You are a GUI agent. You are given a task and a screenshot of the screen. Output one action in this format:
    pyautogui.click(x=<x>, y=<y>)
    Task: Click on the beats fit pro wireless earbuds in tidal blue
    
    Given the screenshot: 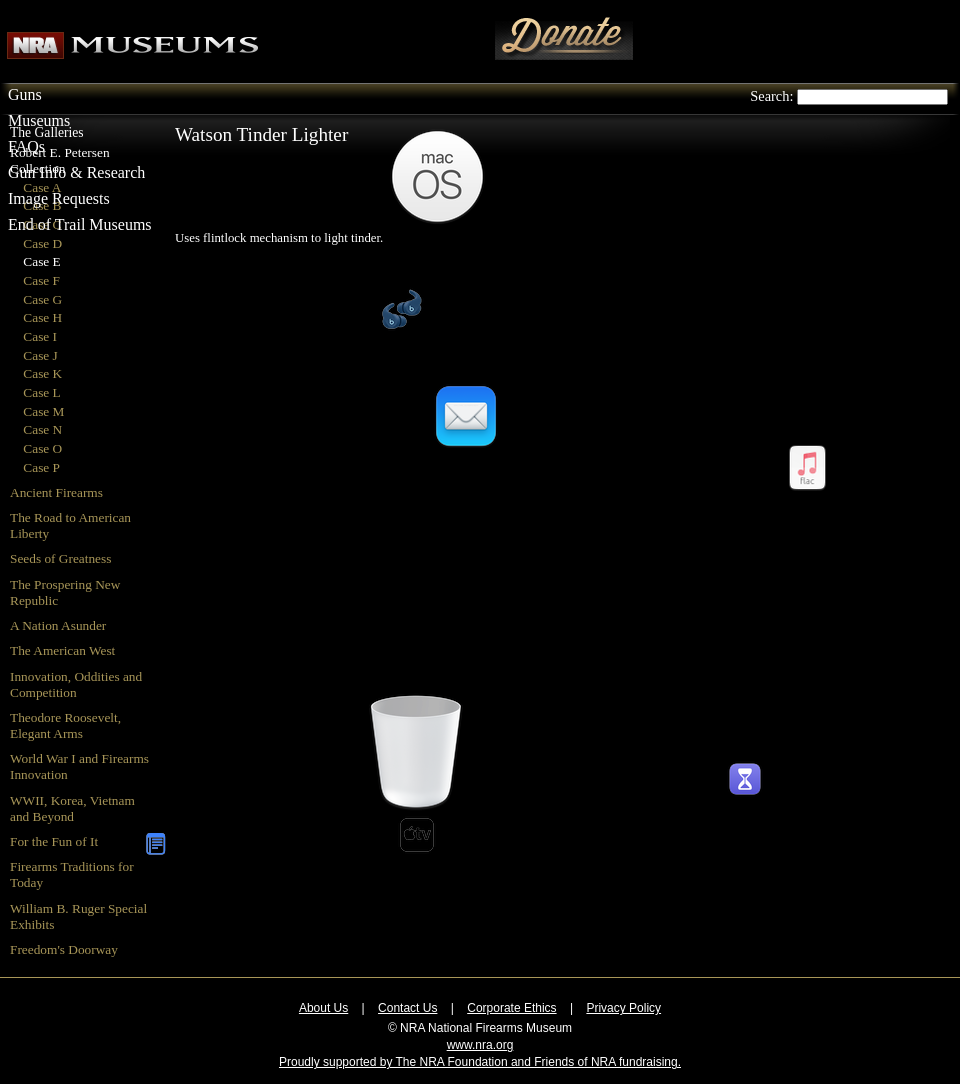 What is the action you would take?
    pyautogui.click(x=401, y=309)
    